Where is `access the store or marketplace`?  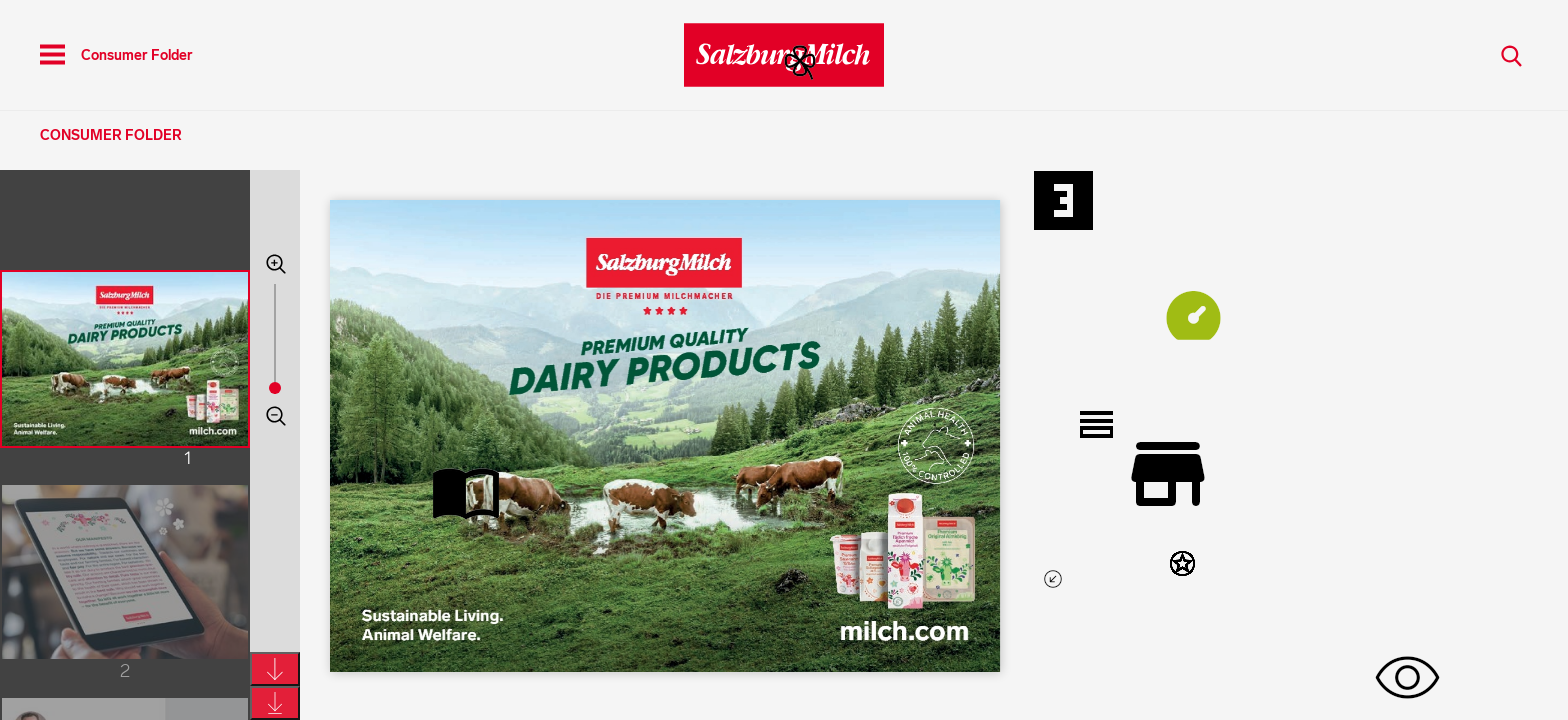
access the store or marketplace is located at coordinates (1168, 474).